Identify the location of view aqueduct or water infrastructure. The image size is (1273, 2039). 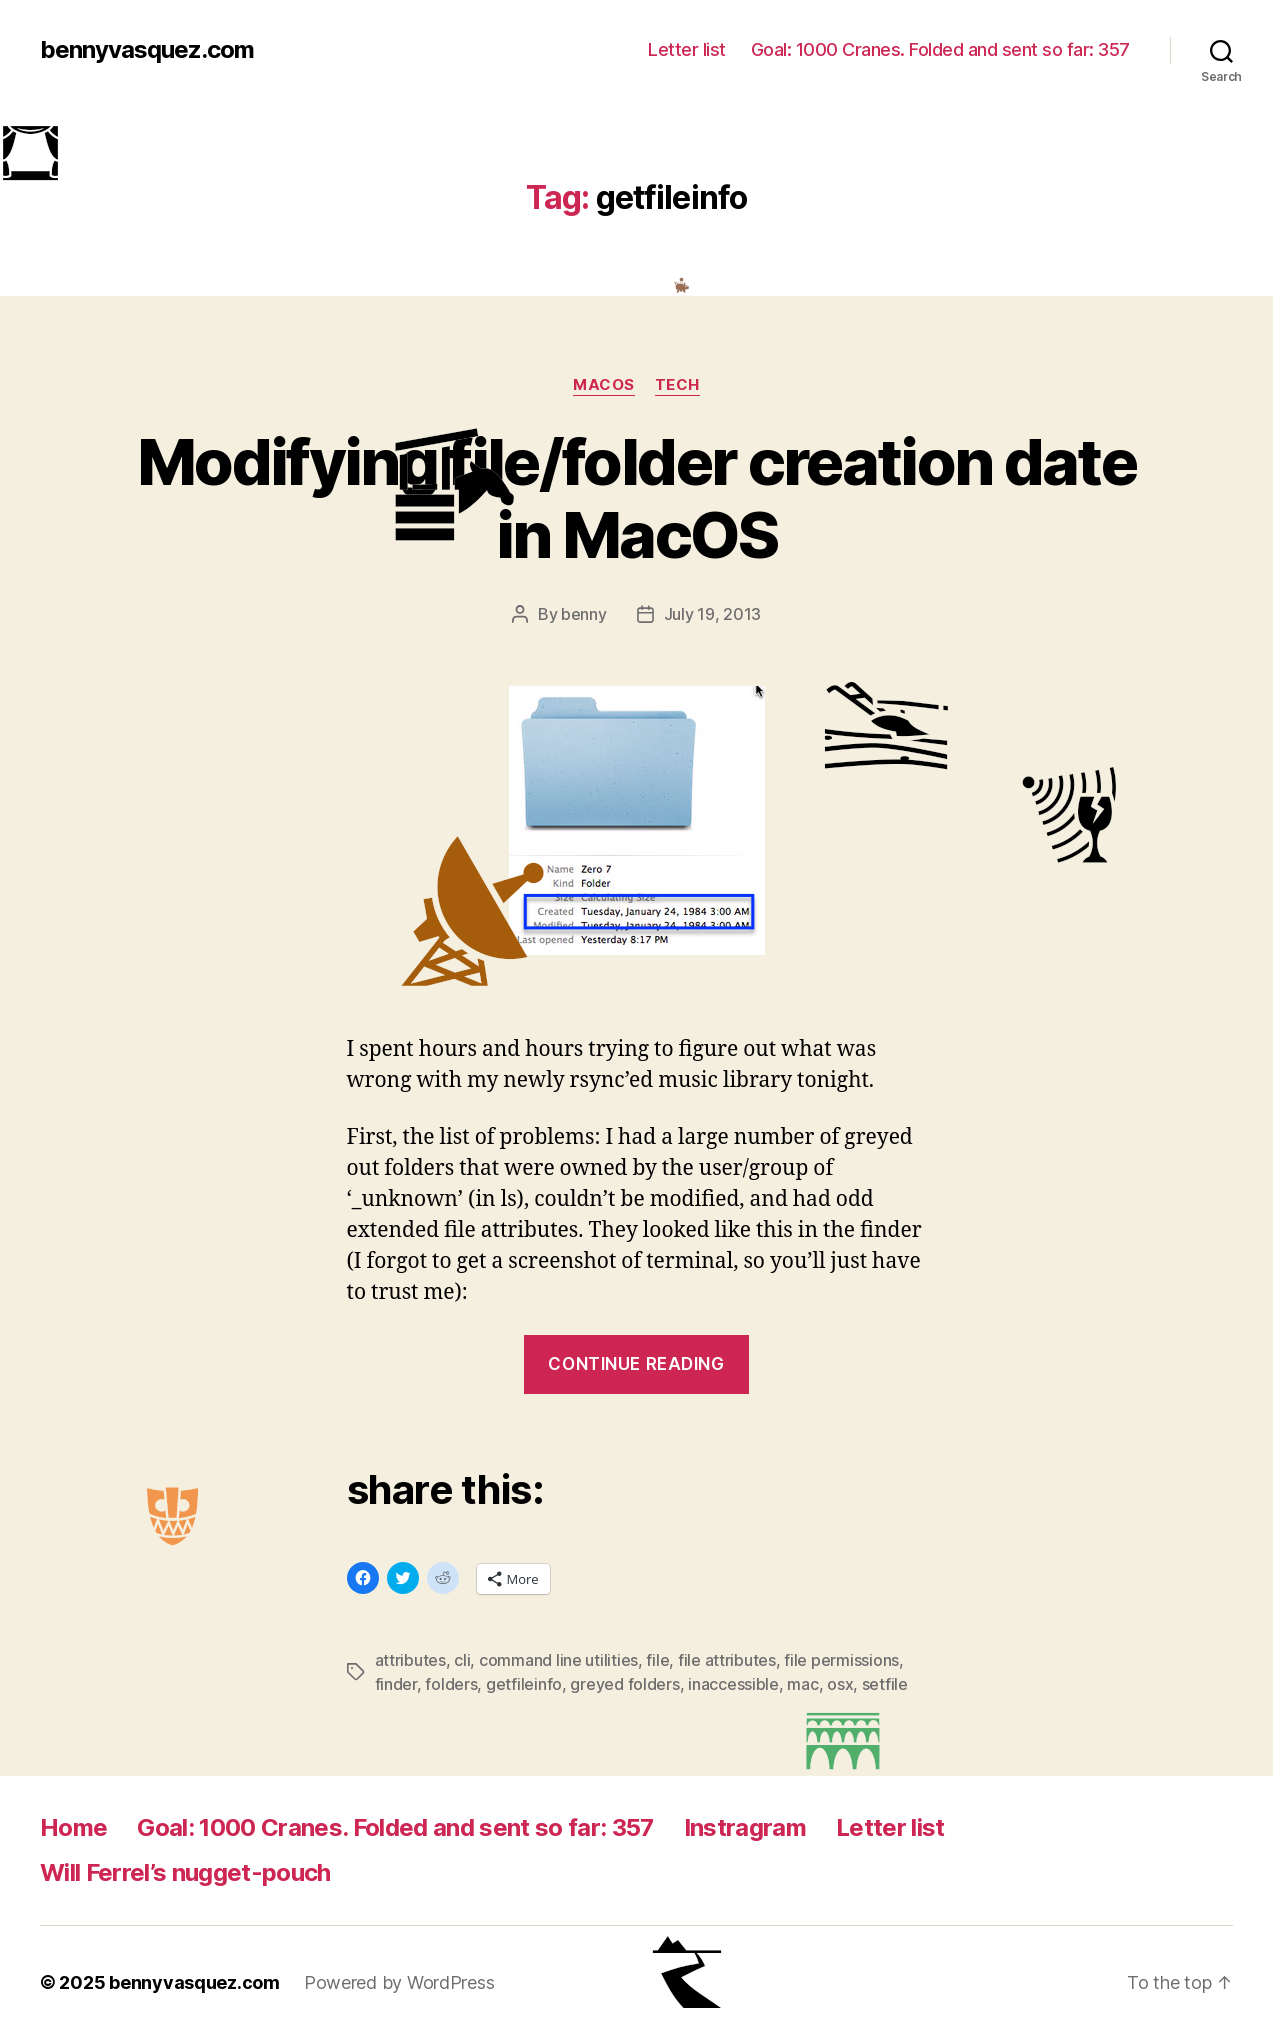
(843, 1734).